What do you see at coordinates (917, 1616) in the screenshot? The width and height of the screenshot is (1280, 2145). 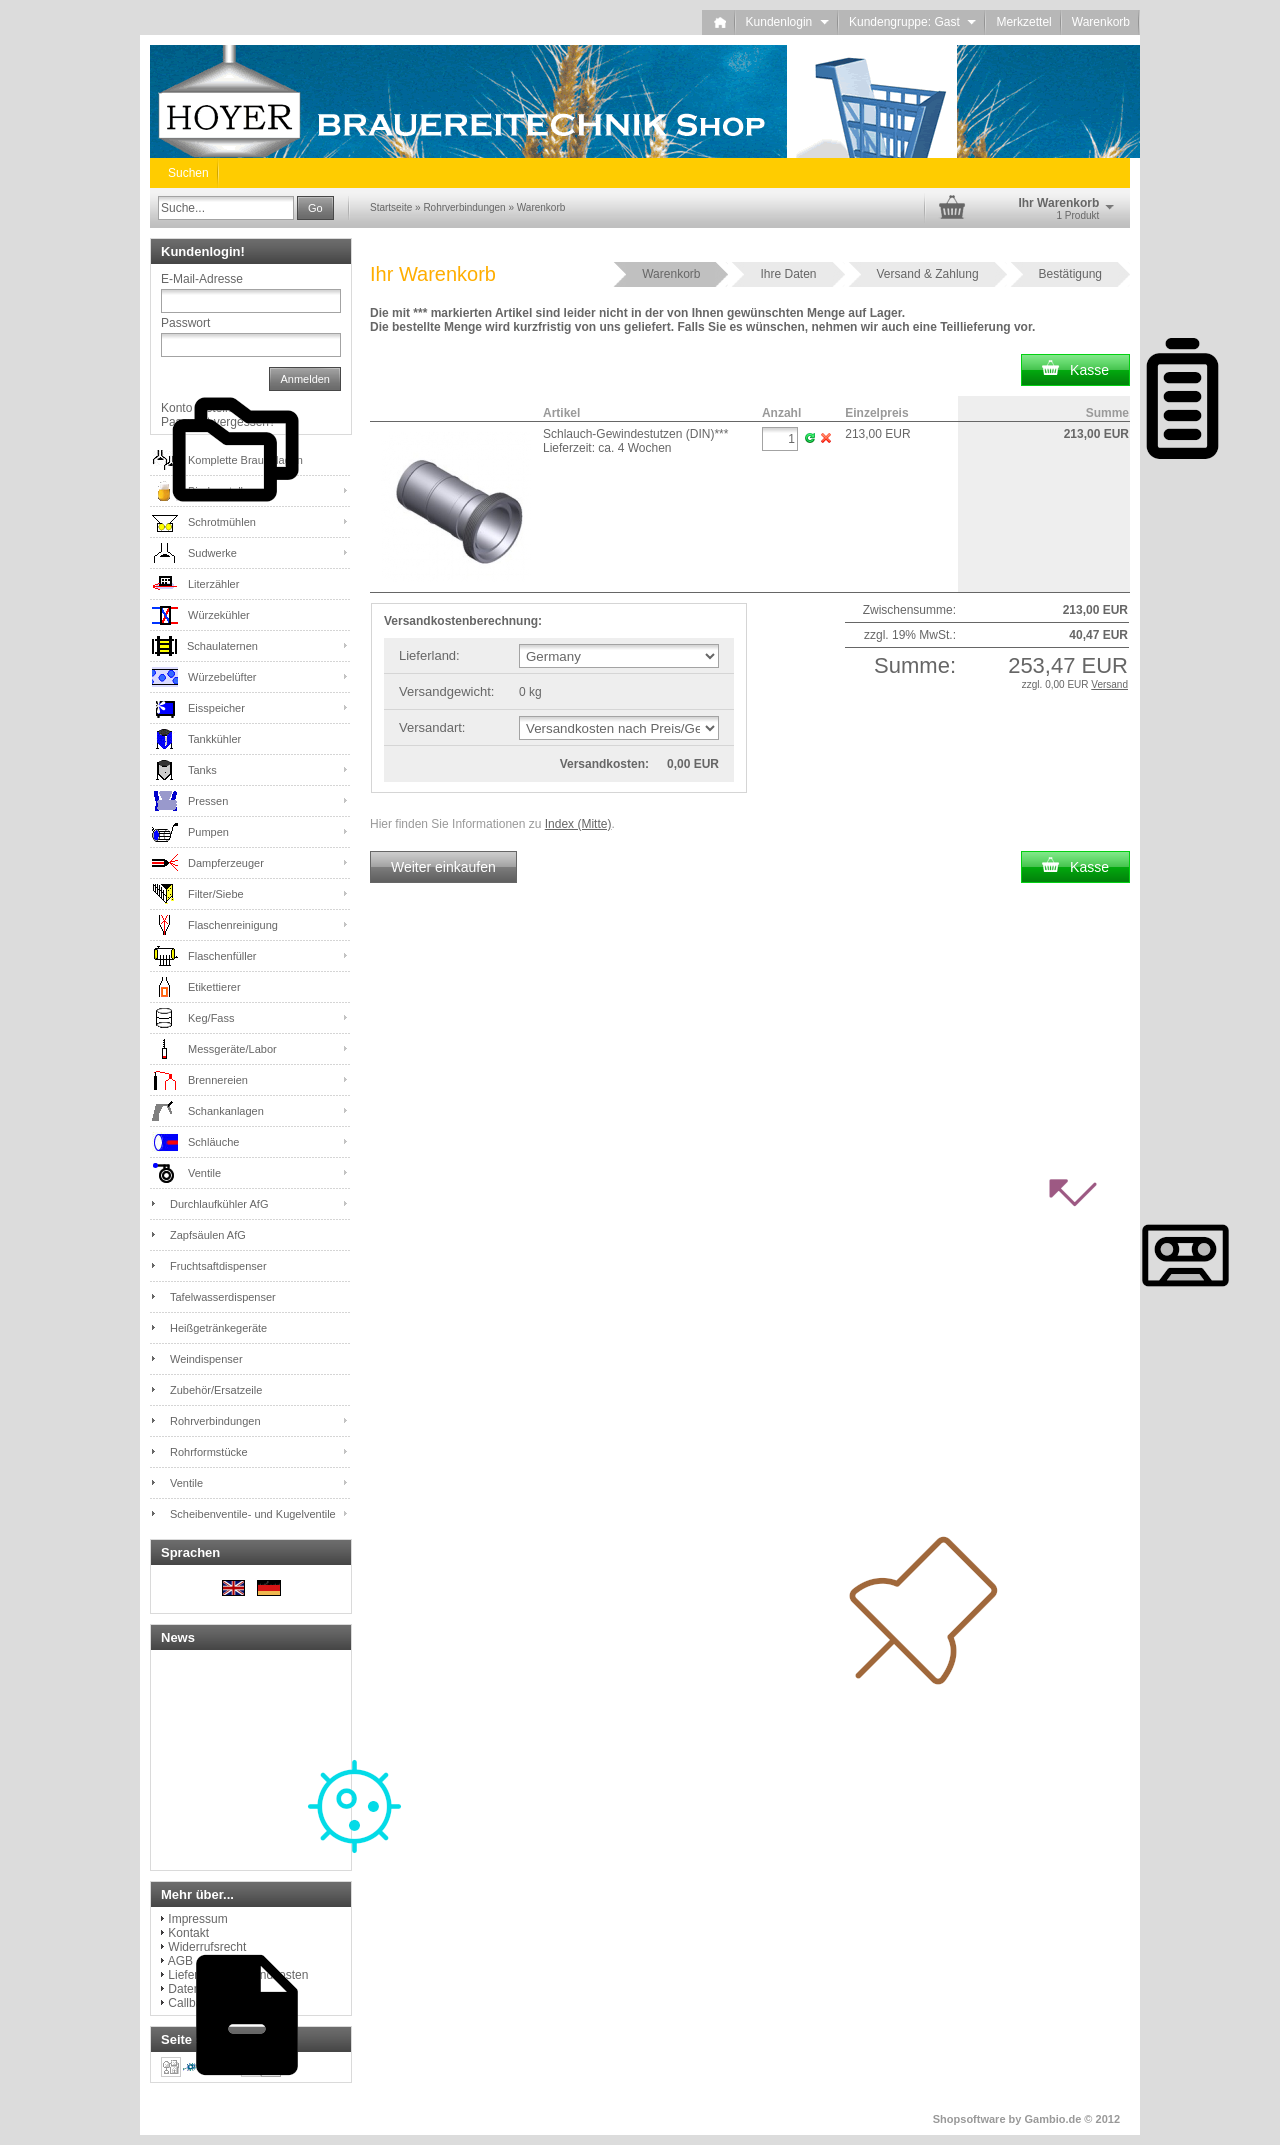 I see `pin an item to keep it visible` at bounding box center [917, 1616].